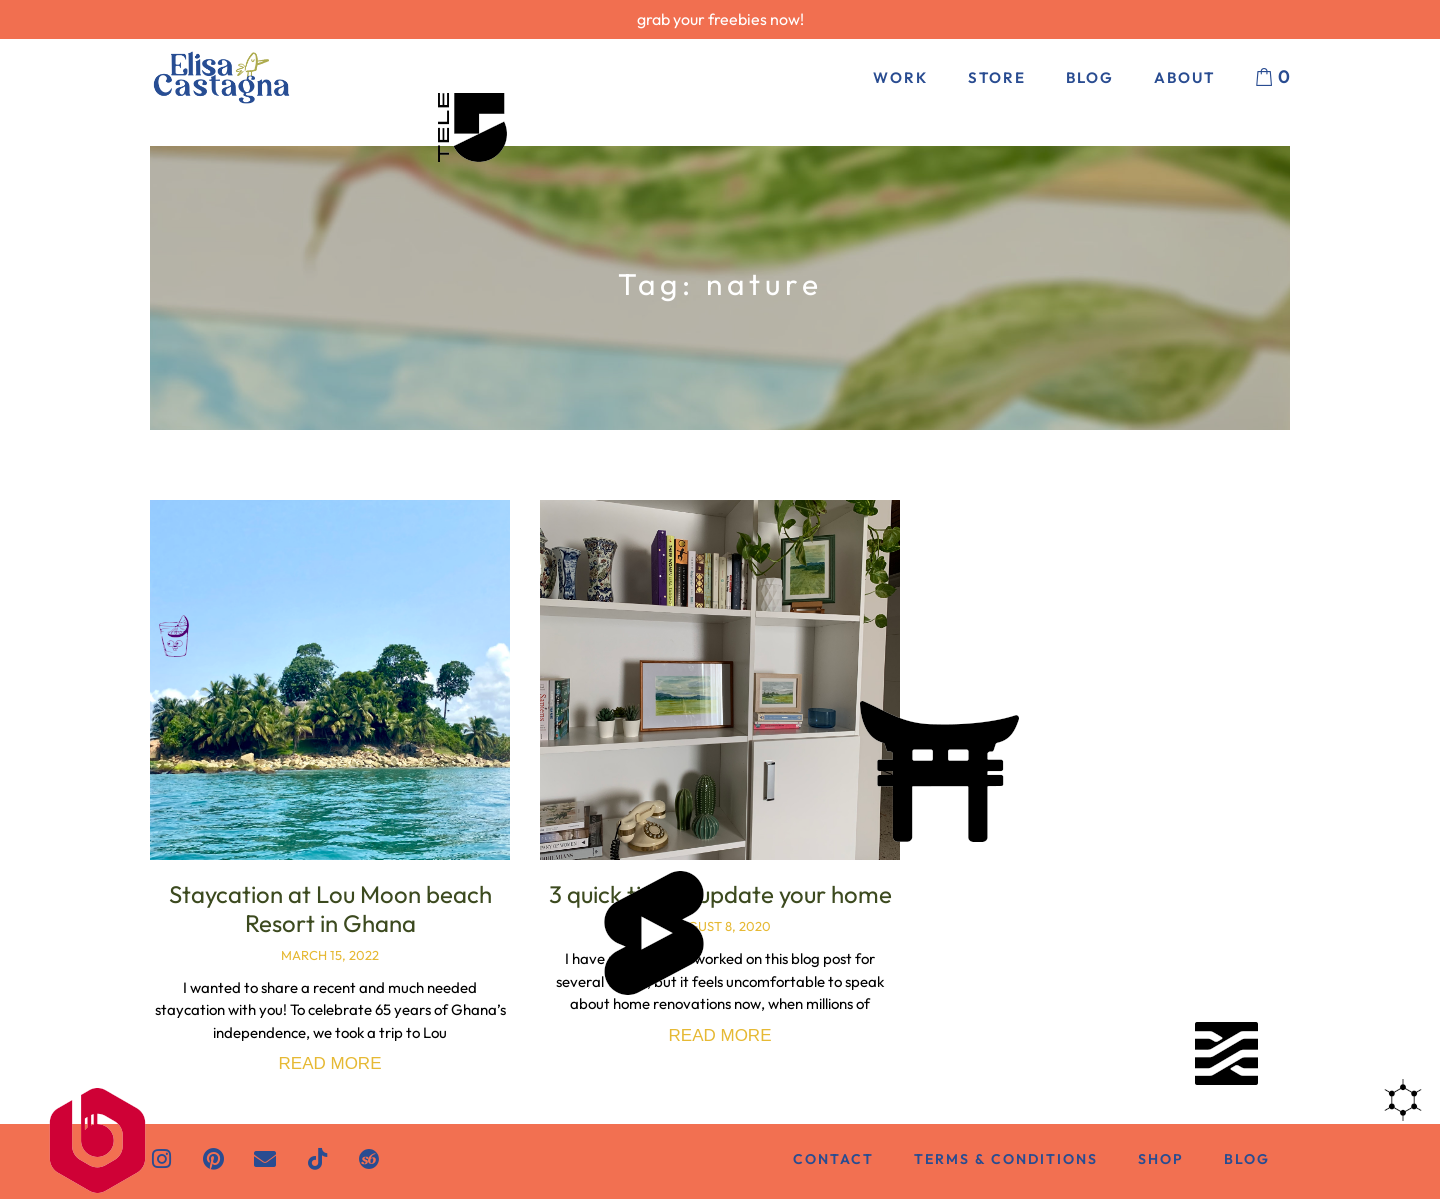 The image size is (1440, 1199). Describe the element at coordinates (97, 1140) in the screenshot. I see `open beekeeper studio database management app` at that location.